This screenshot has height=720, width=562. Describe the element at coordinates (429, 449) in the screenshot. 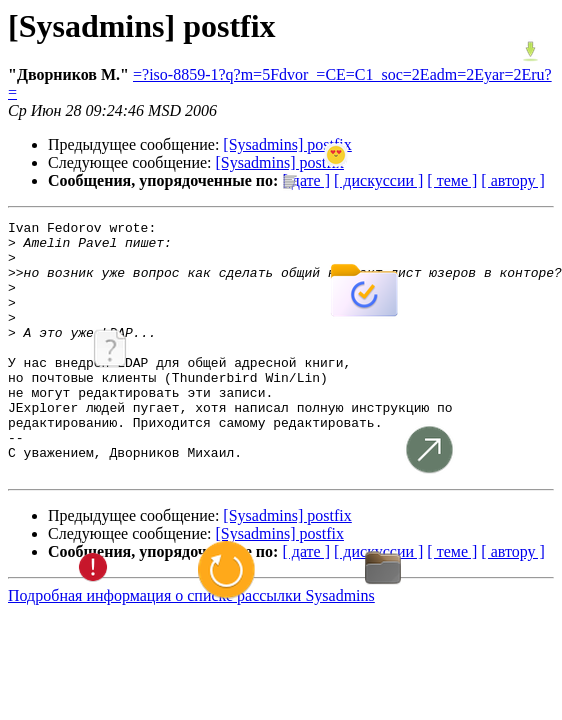

I see `indicates a symbolic link or shortcut to another file` at that location.